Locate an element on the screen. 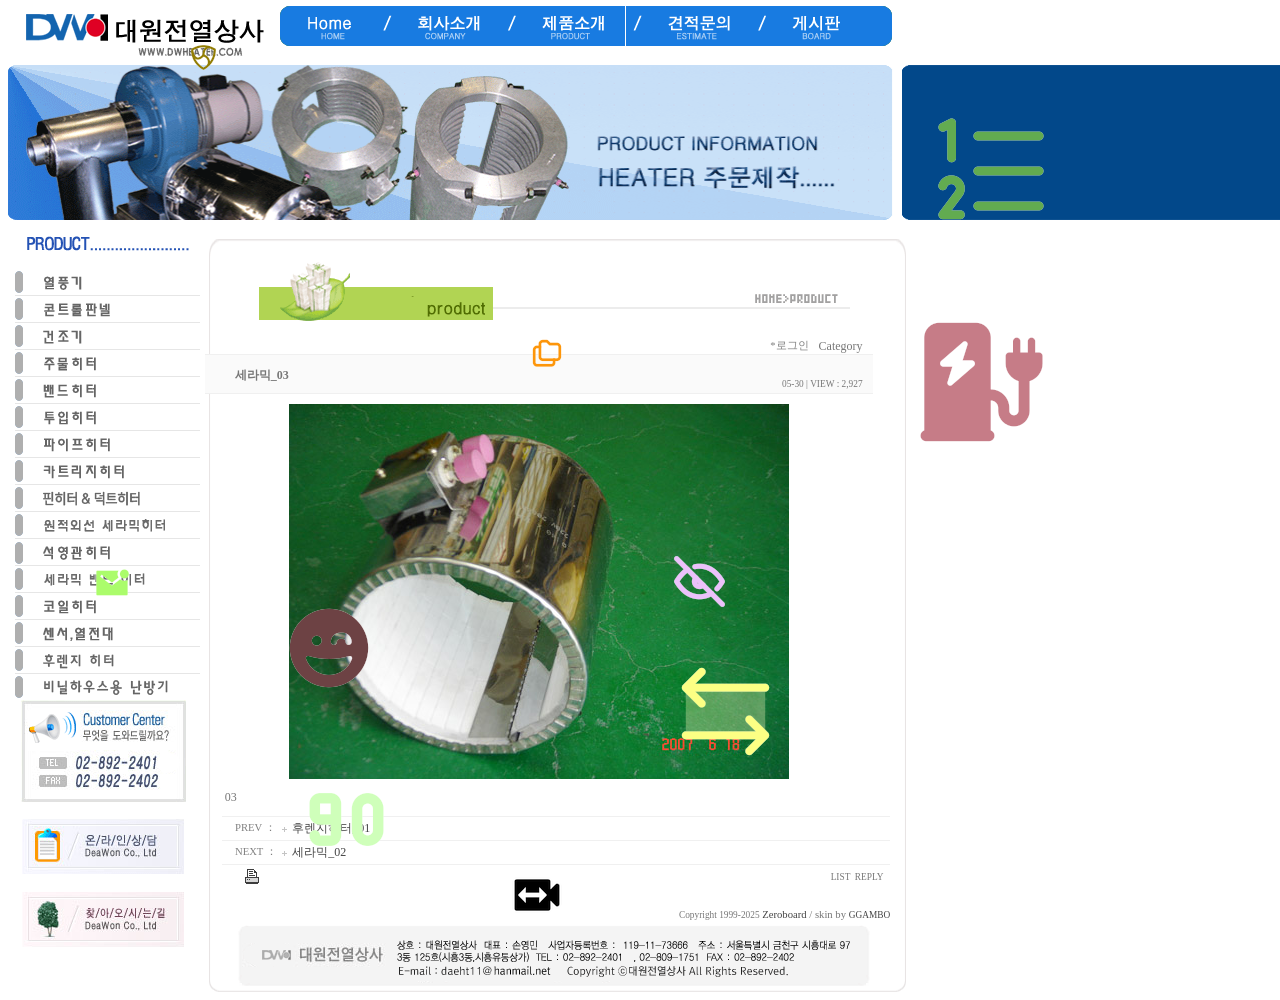 This screenshot has height=1000, width=1280. add a playful or flirty reaction to a message is located at coordinates (329, 648).